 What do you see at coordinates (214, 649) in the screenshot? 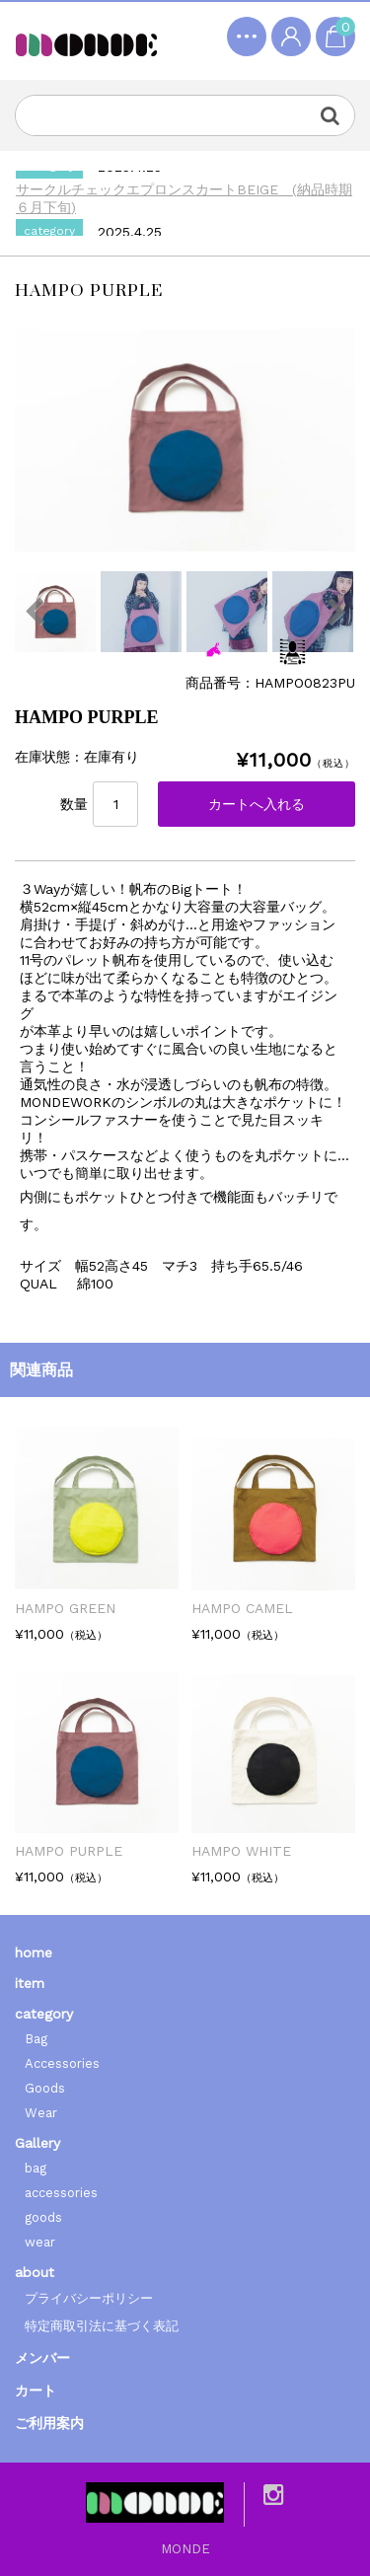
I see `represents a donkey character or unit in a game` at bounding box center [214, 649].